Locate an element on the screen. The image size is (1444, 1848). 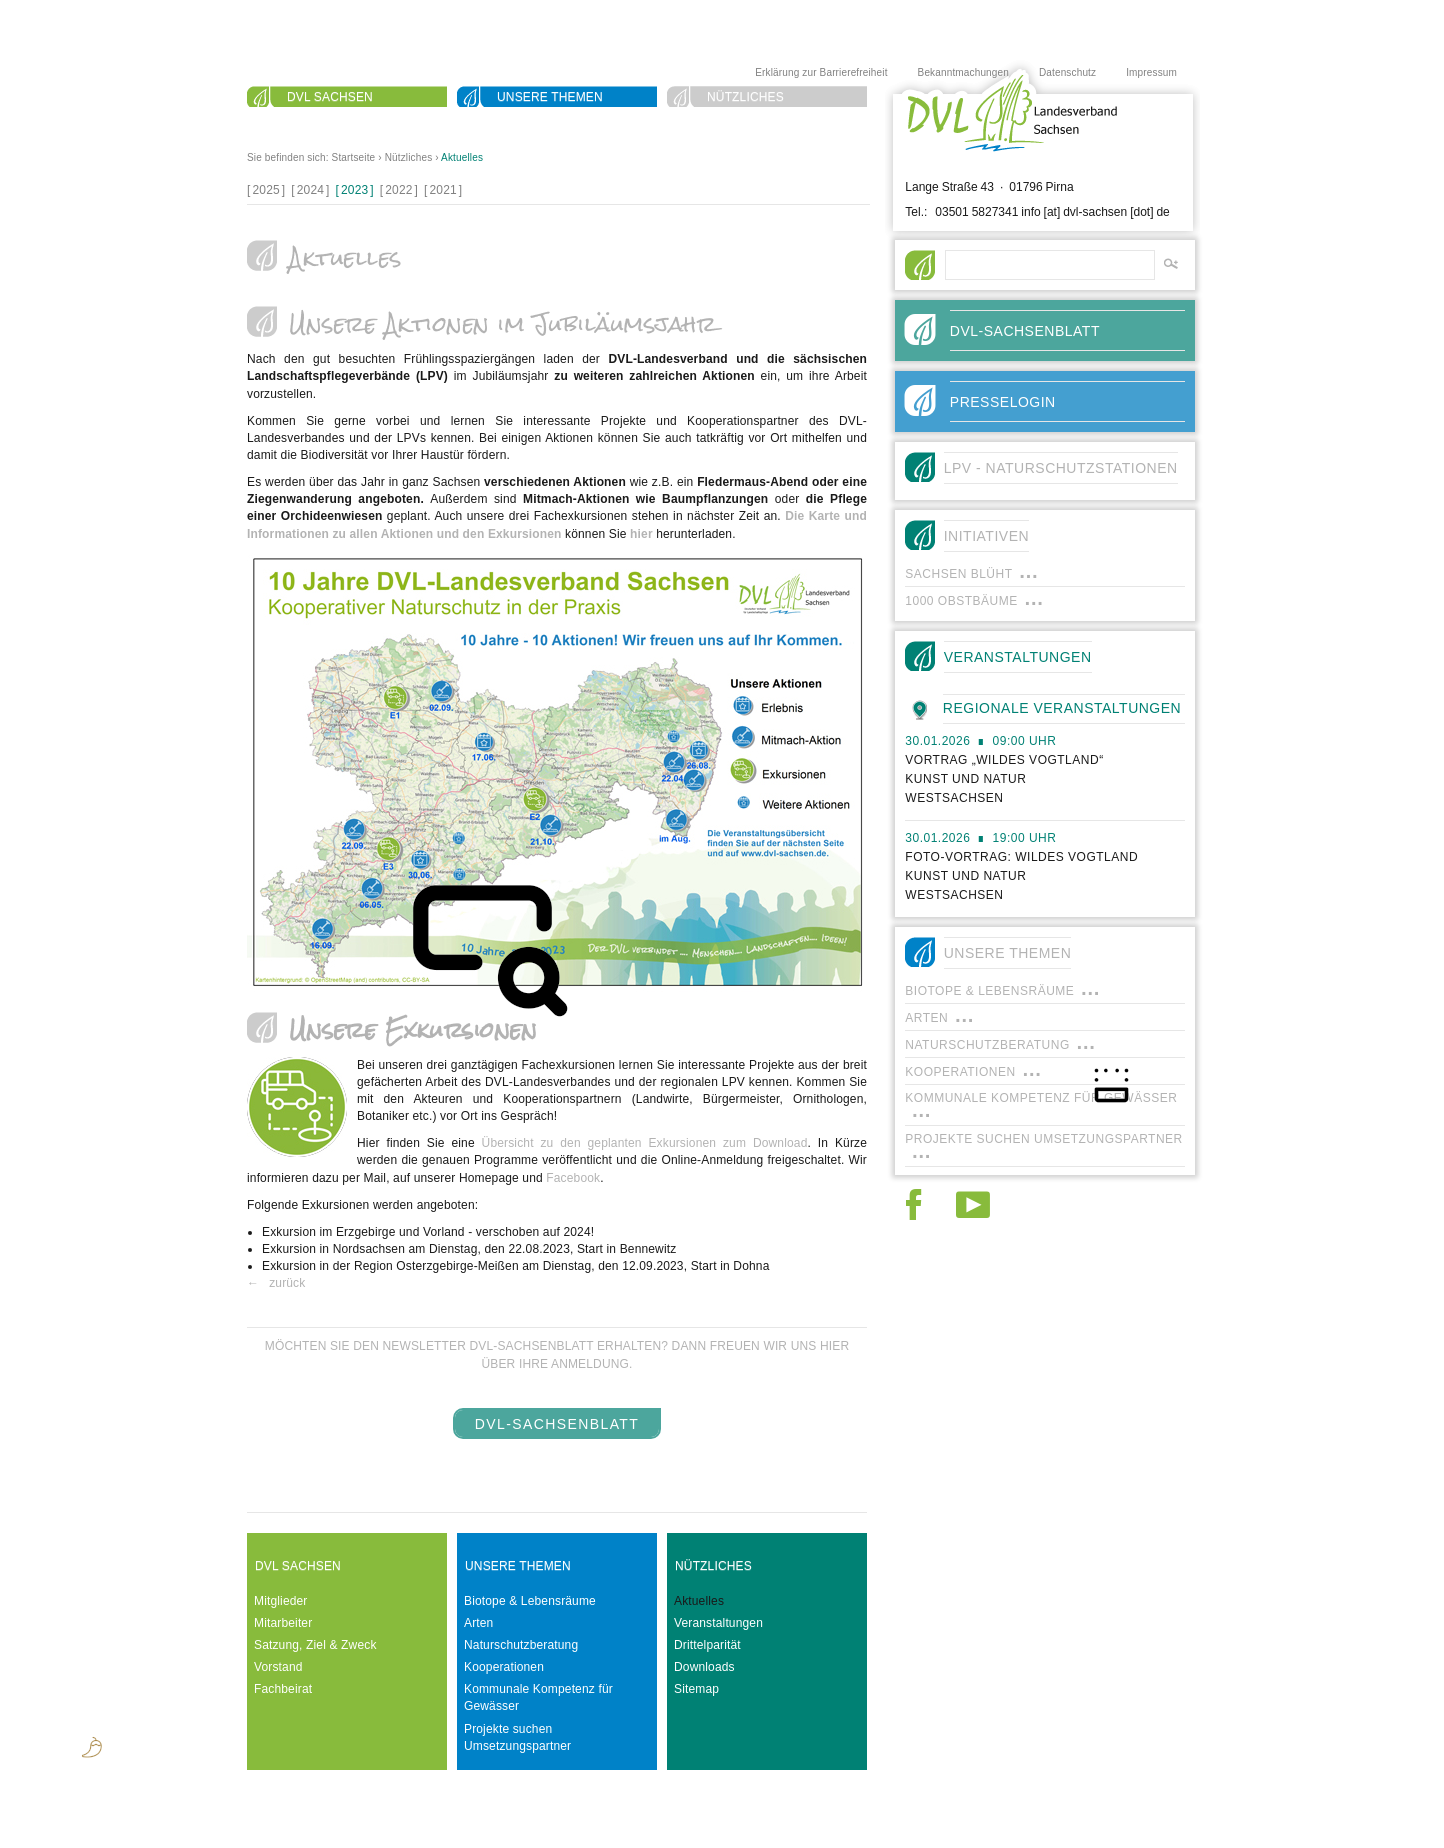
indicates spicy food or heat level is located at coordinates (93, 1748).